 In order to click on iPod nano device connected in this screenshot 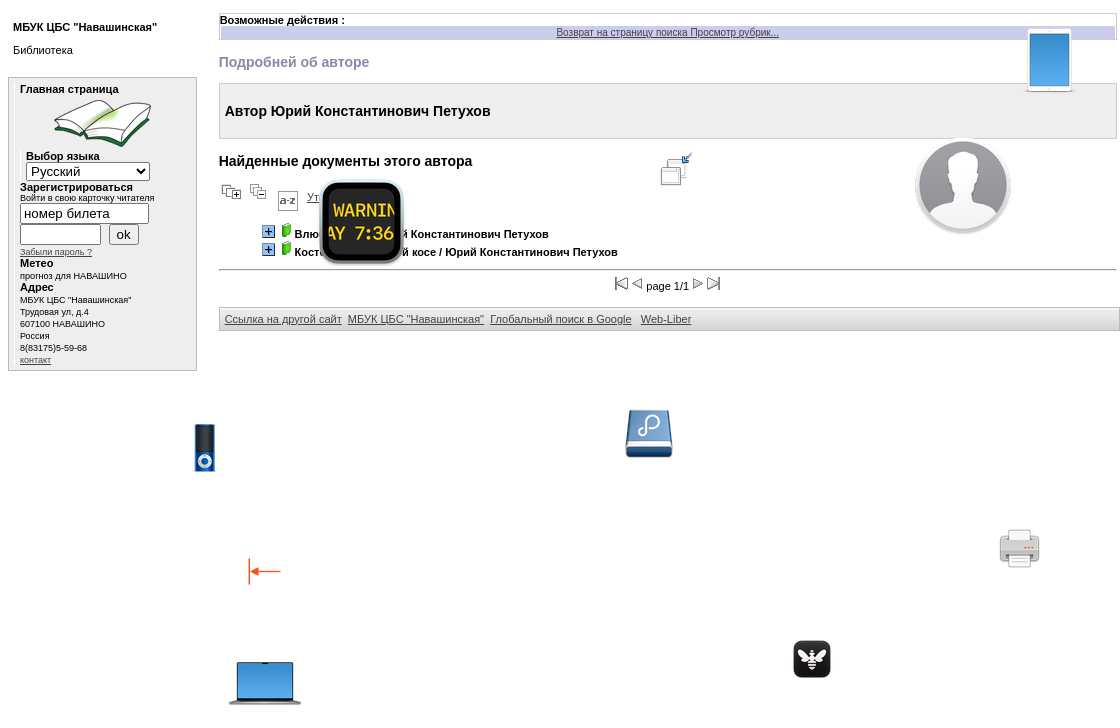, I will do `click(204, 448)`.